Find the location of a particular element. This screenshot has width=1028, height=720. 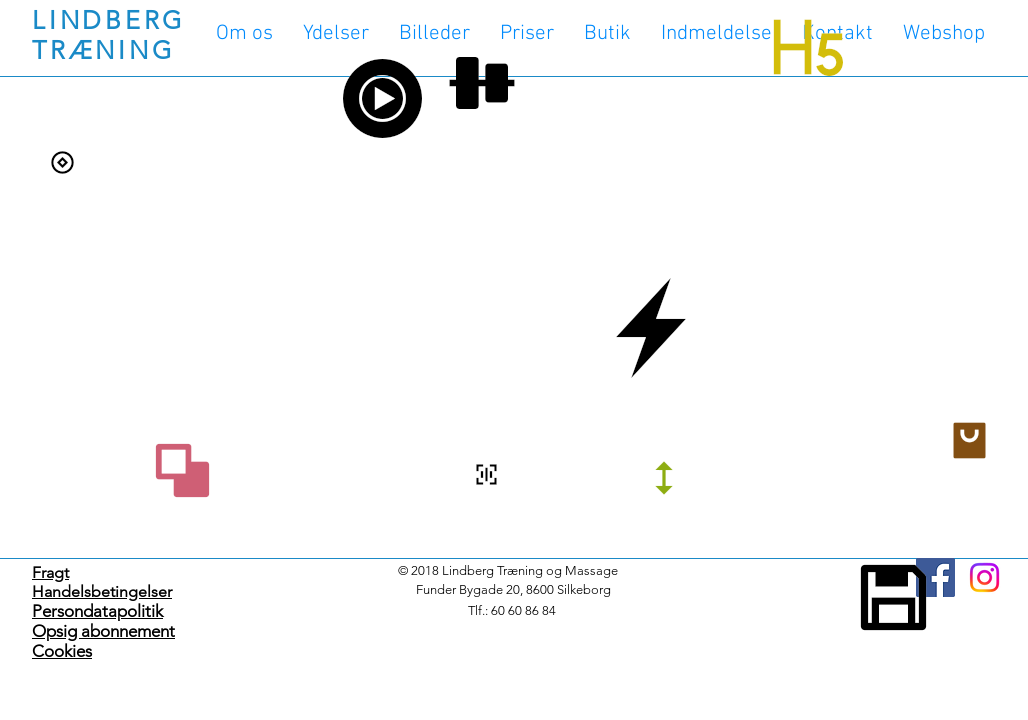

expand content vertically is located at coordinates (664, 478).